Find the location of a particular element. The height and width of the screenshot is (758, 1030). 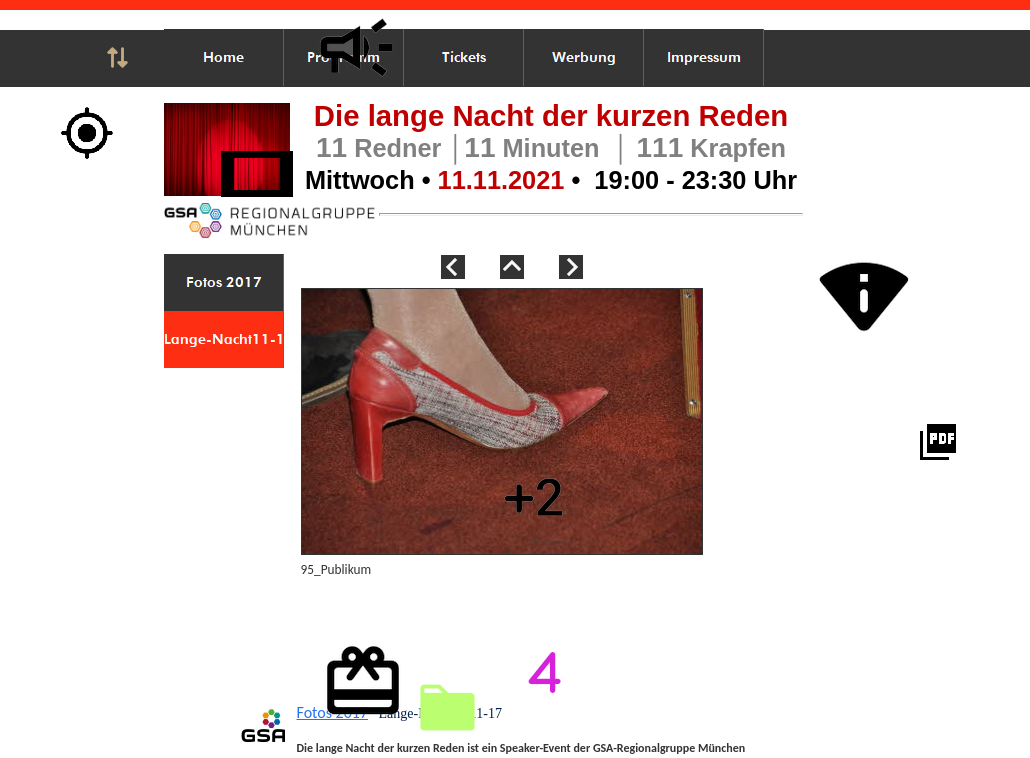

save or export as PDF is located at coordinates (938, 442).